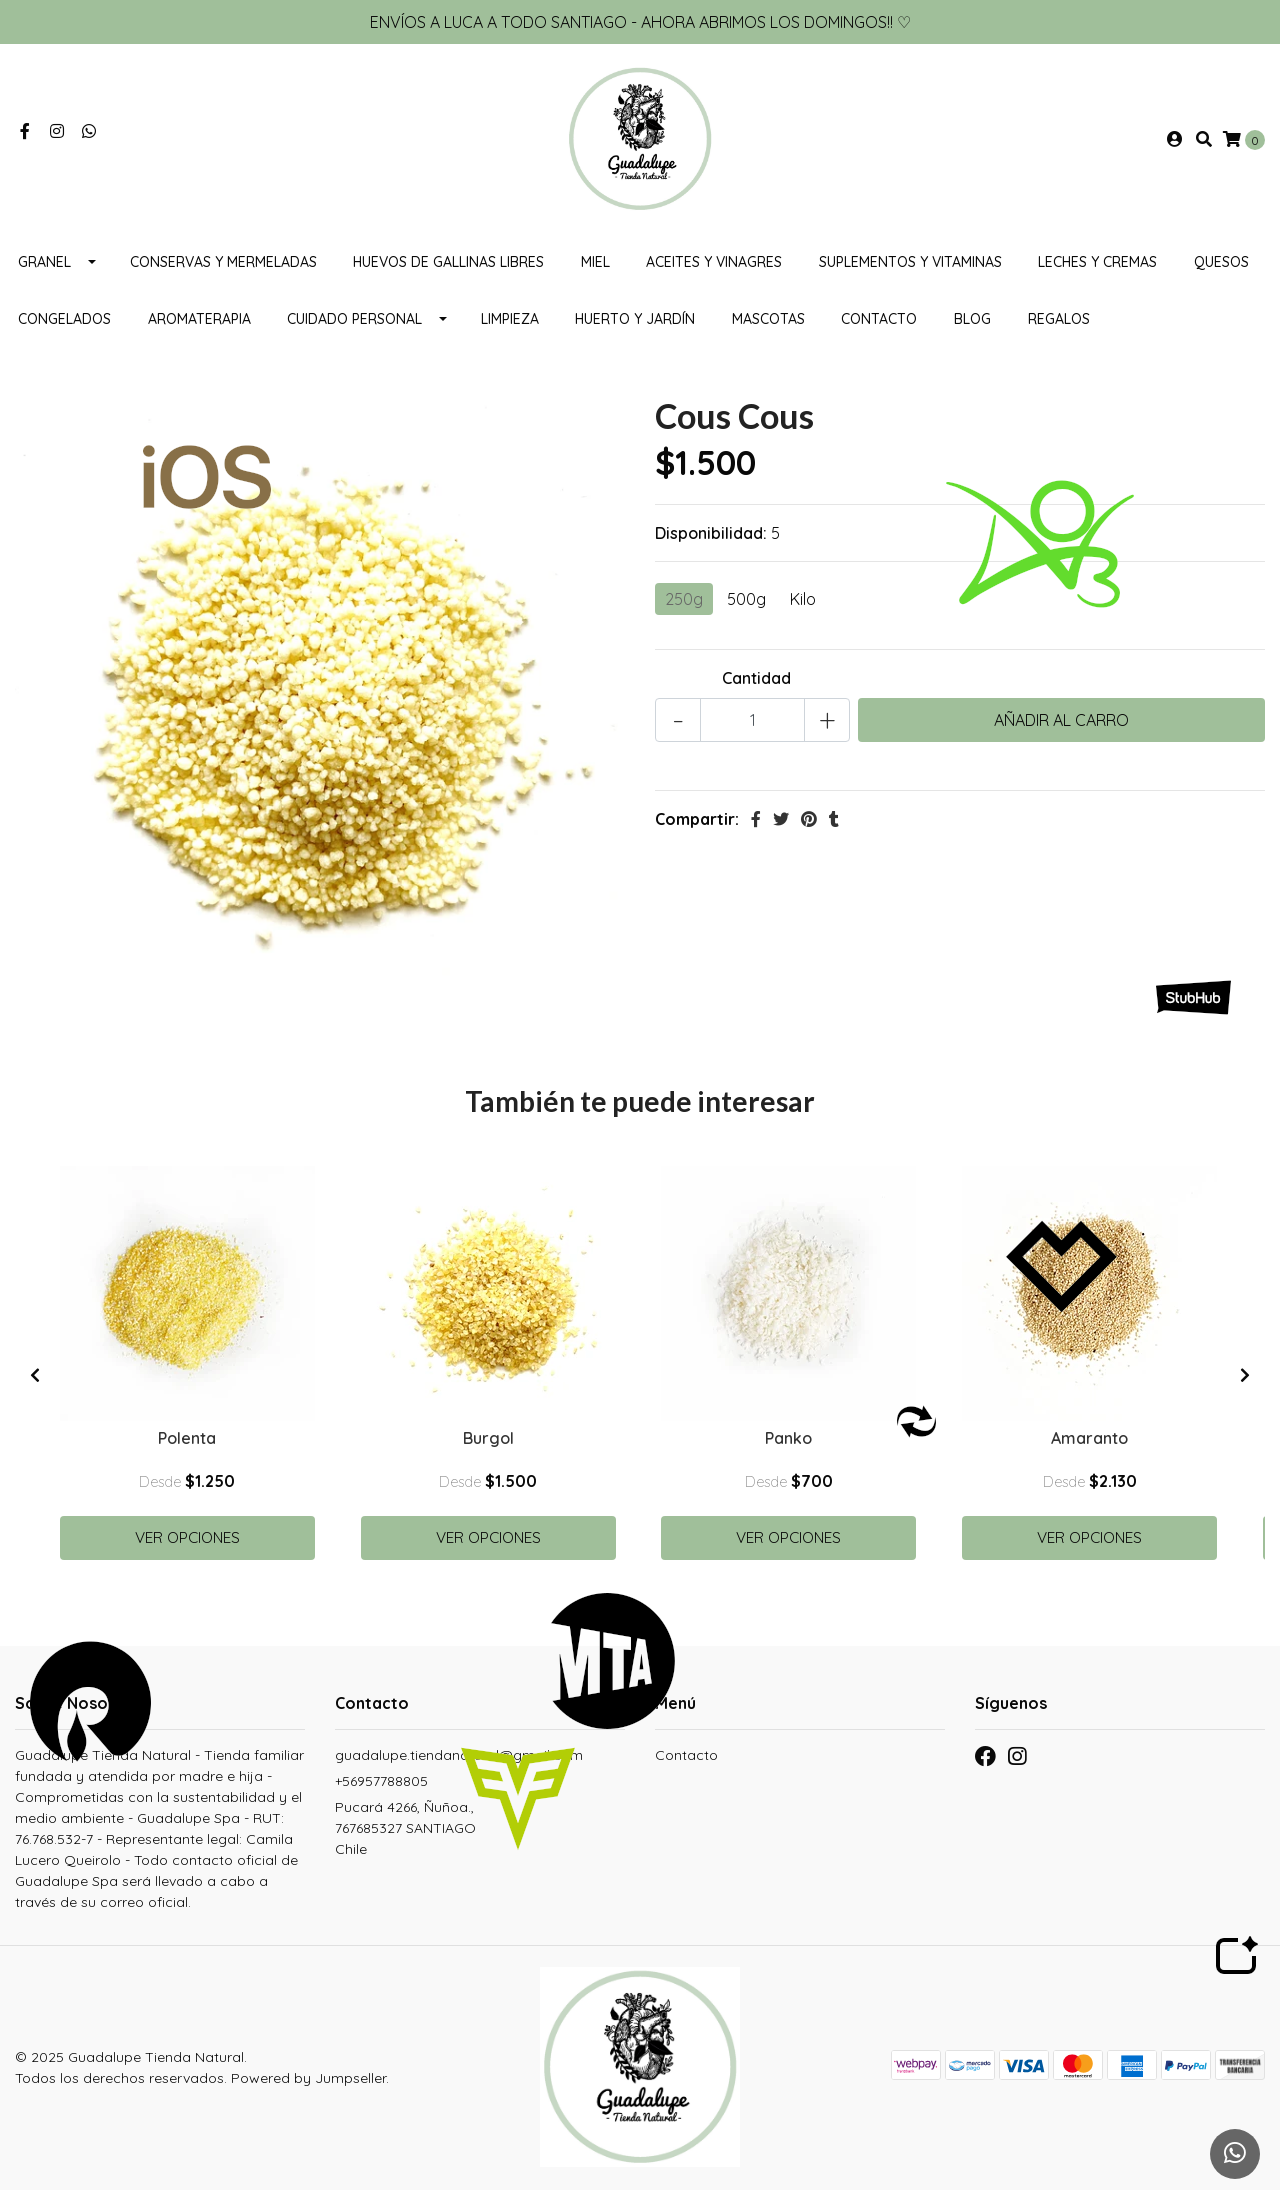 This screenshot has width=1280, height=2199. Describe the element at coordinates (1061, 1266) in the screenshot. I see `open the Spreadshirt app or website` at that location.